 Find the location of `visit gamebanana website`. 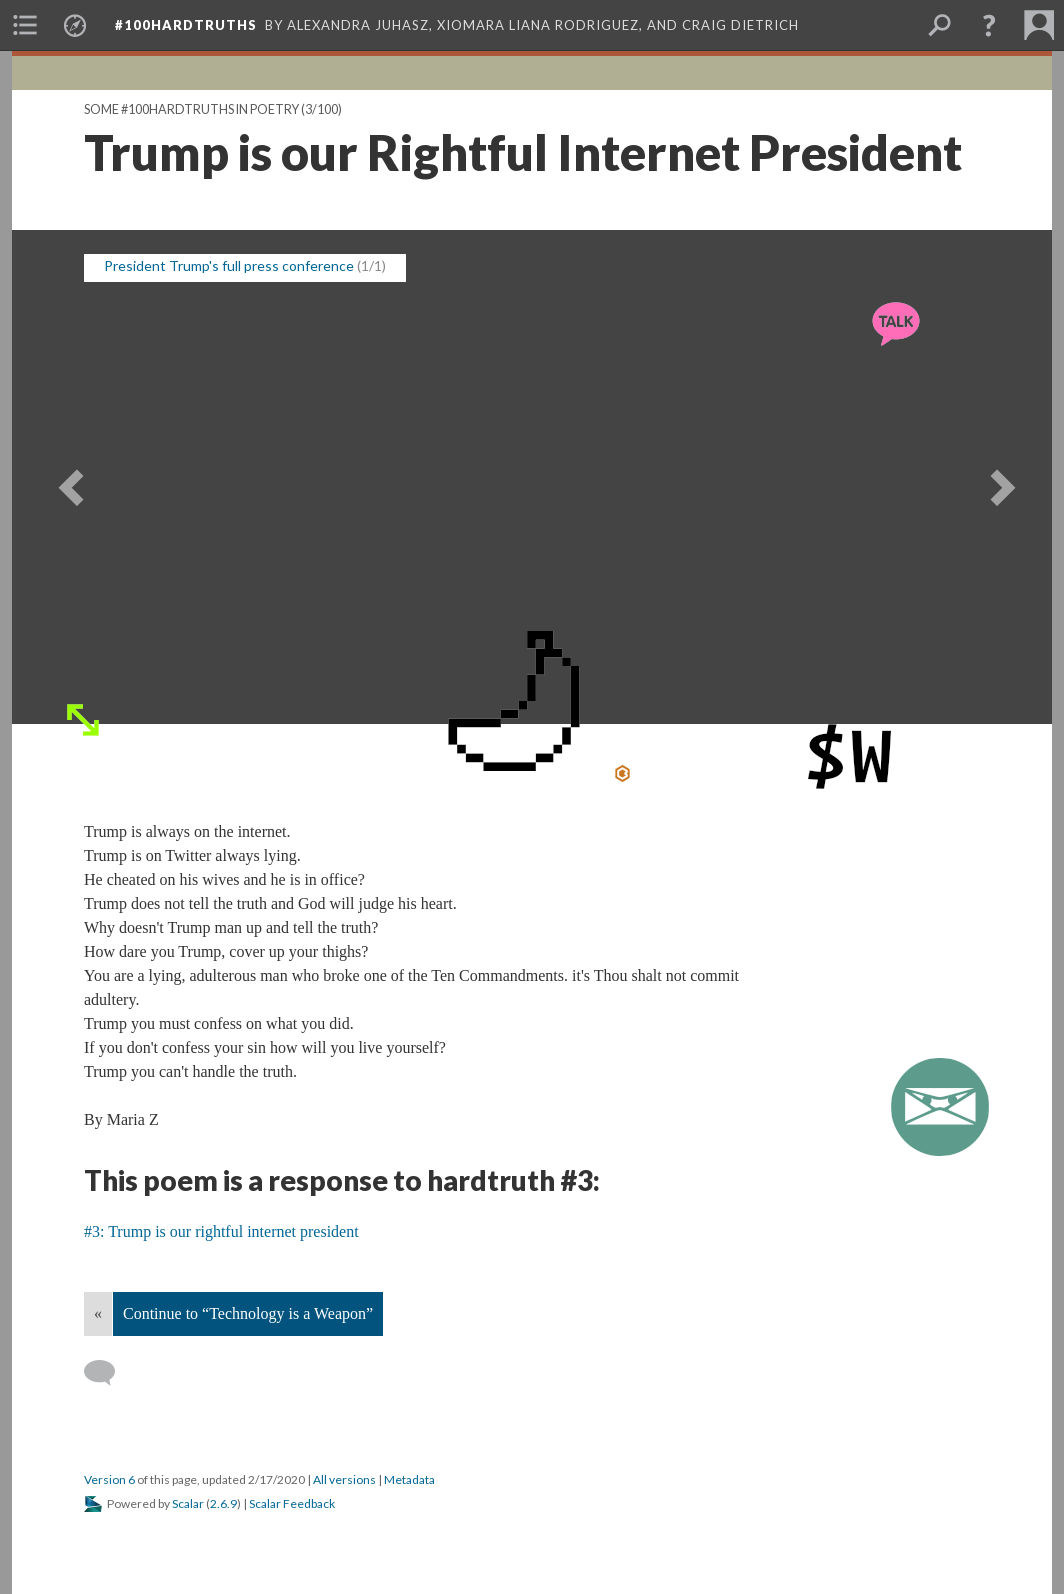

visit gamebanana website is located at coordinates (514, 701).